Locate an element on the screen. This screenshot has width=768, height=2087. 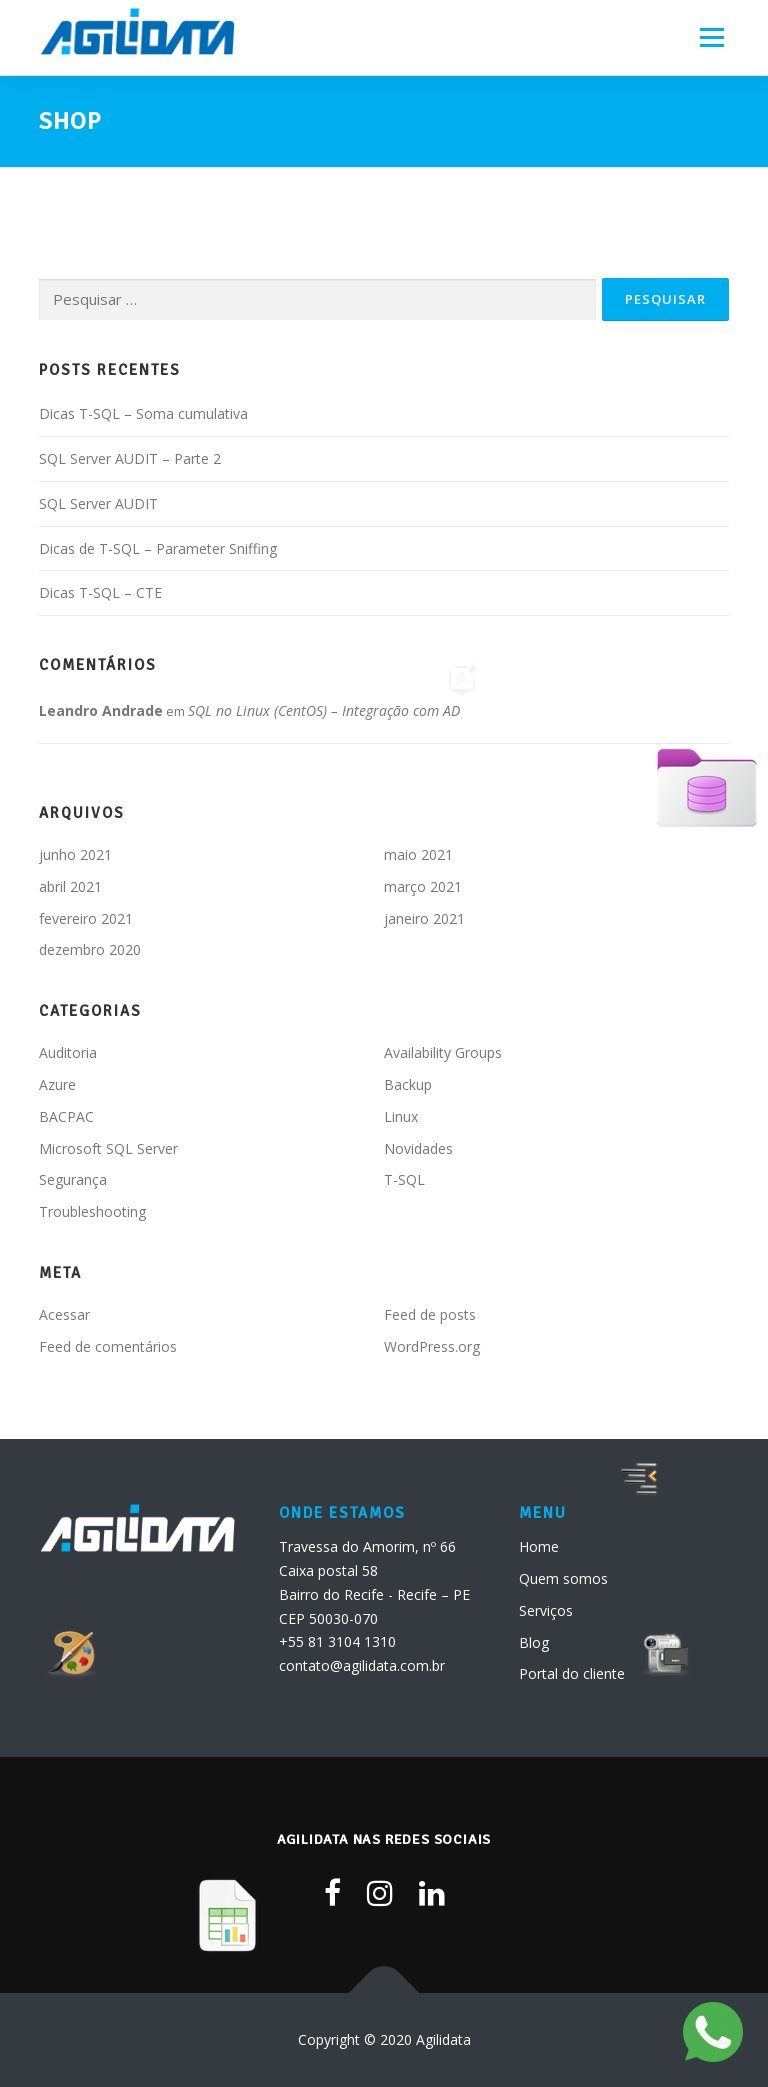
increase text indentation is located at coordinates (639, 1480).